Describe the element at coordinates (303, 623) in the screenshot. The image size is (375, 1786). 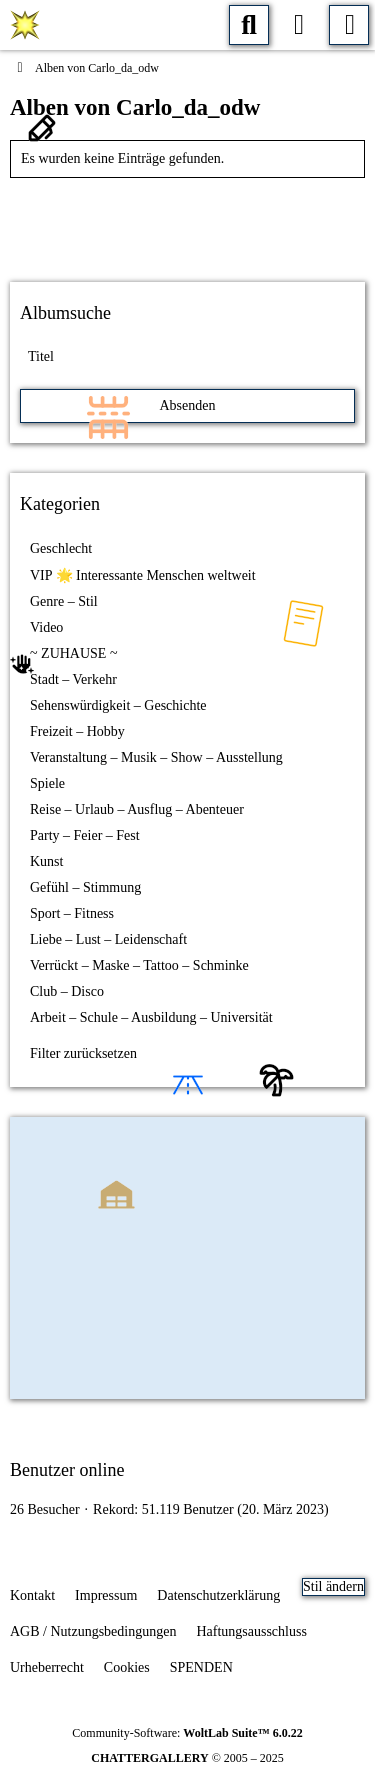
I see `view your resume on read.cv` at that location.